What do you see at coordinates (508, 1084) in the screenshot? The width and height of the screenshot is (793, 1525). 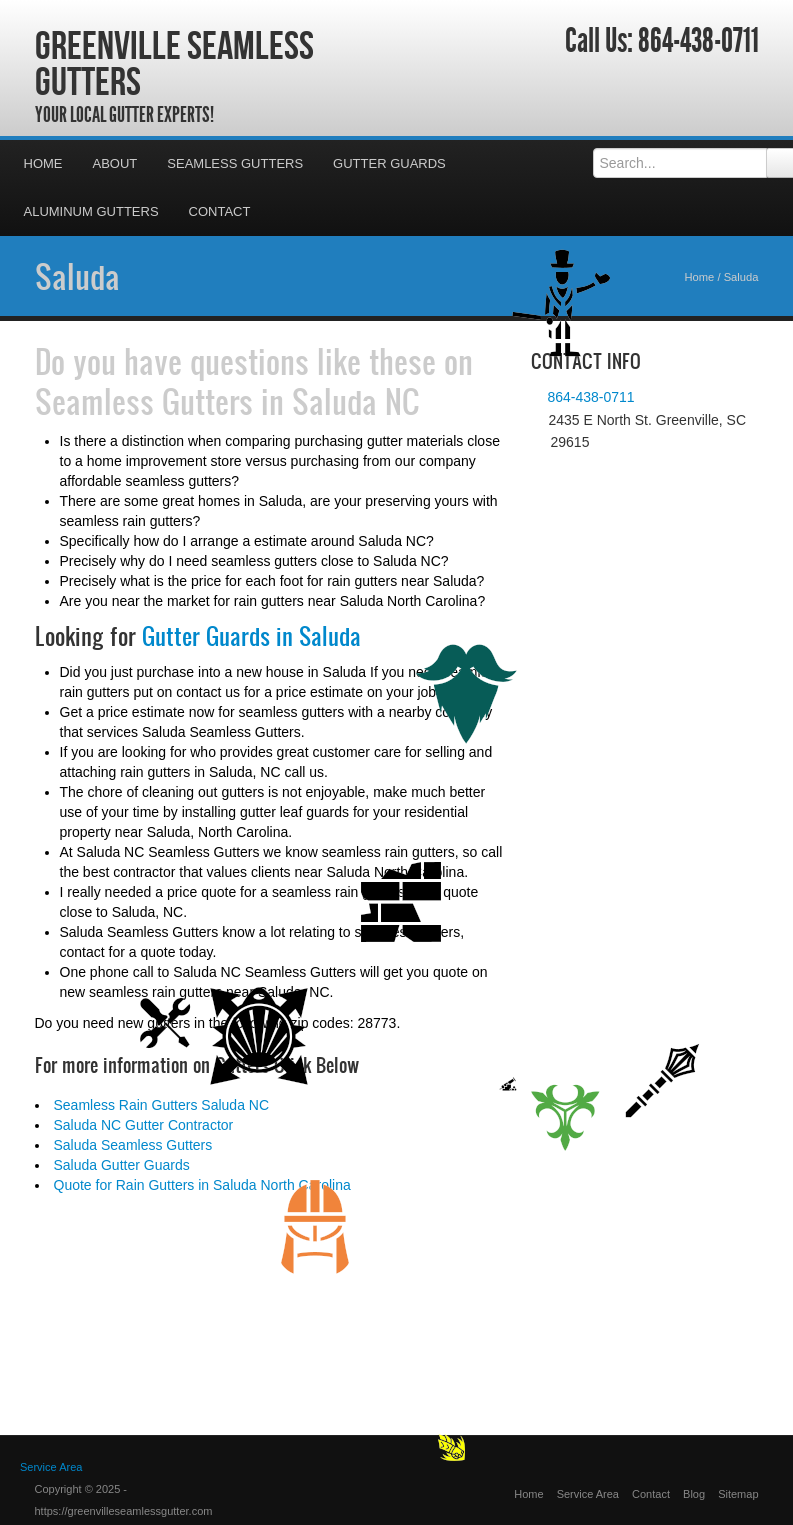 I see `fire cannon in pirate-themed game` at bounding box center [508, 1084].